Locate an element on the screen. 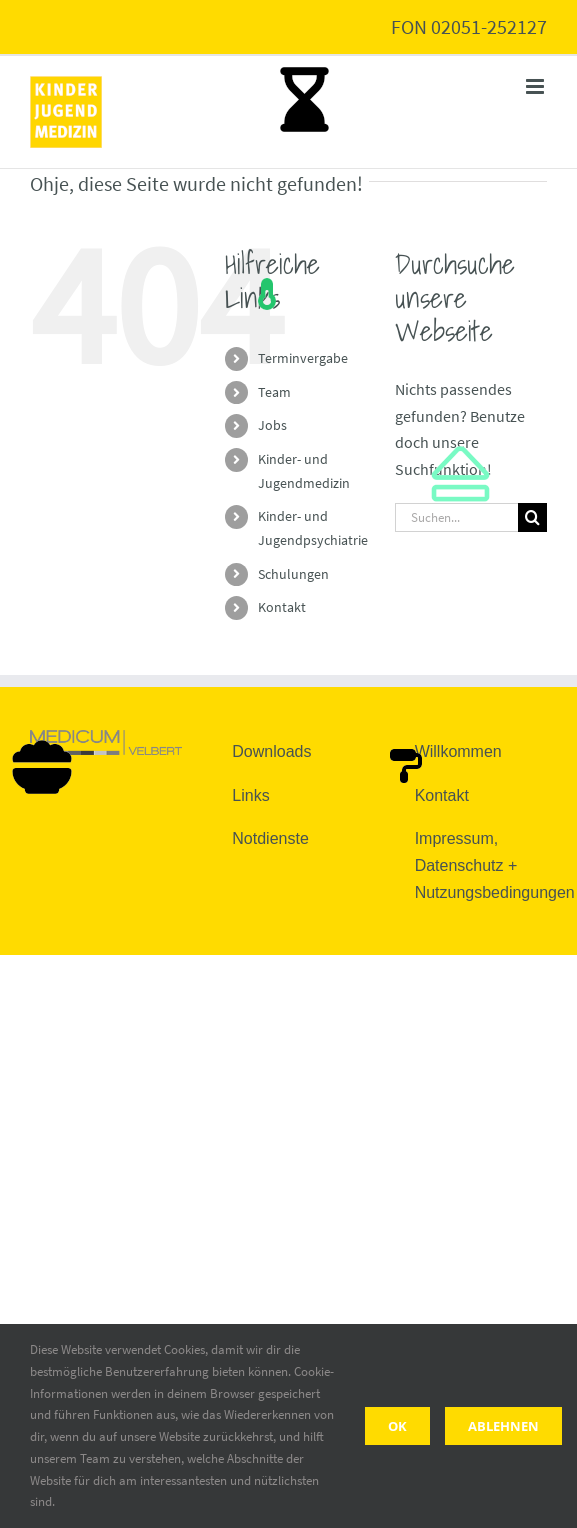  eject media or disc is located at coordinates (460, 477).